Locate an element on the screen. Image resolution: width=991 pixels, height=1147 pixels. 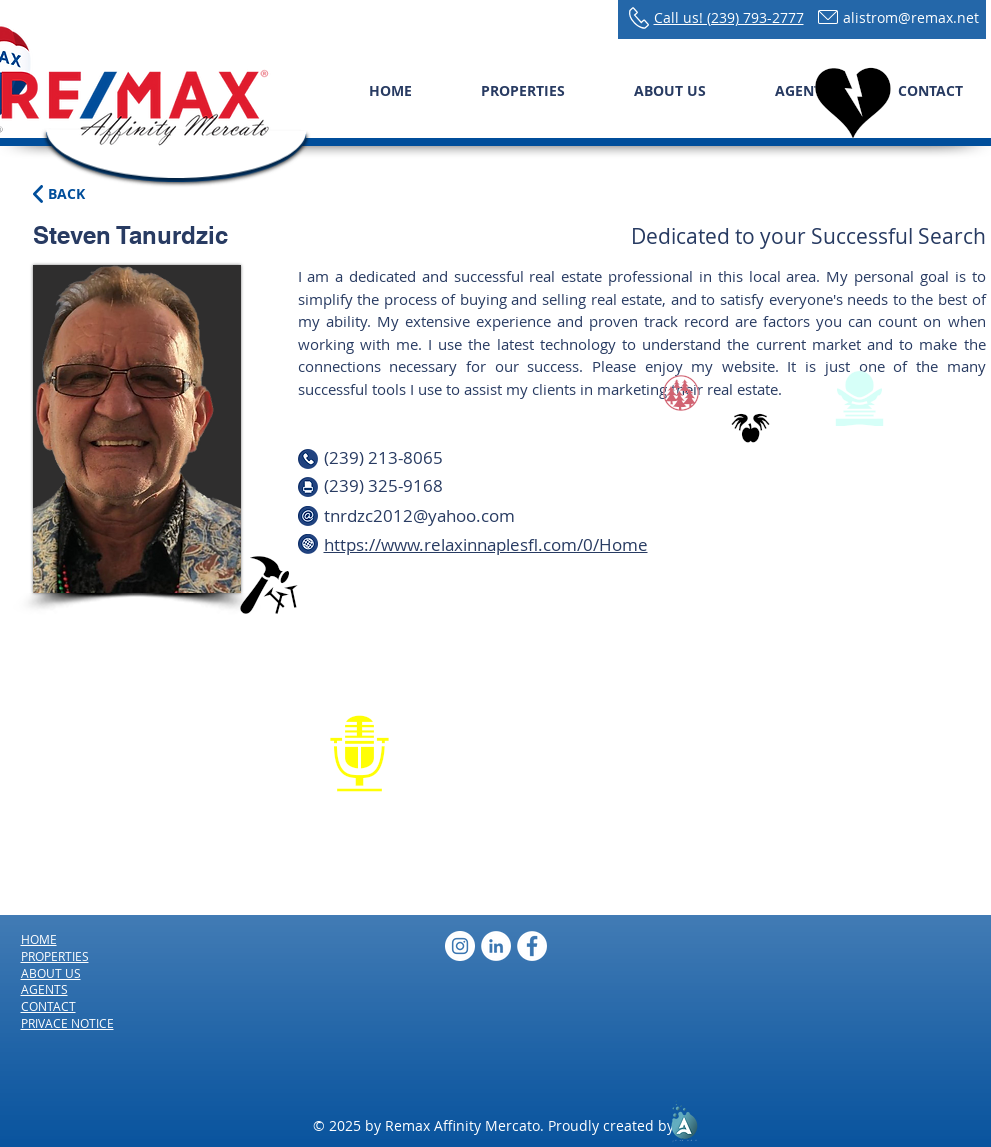
explore forest or nature areas in-game is located at coordinates (681, 393).